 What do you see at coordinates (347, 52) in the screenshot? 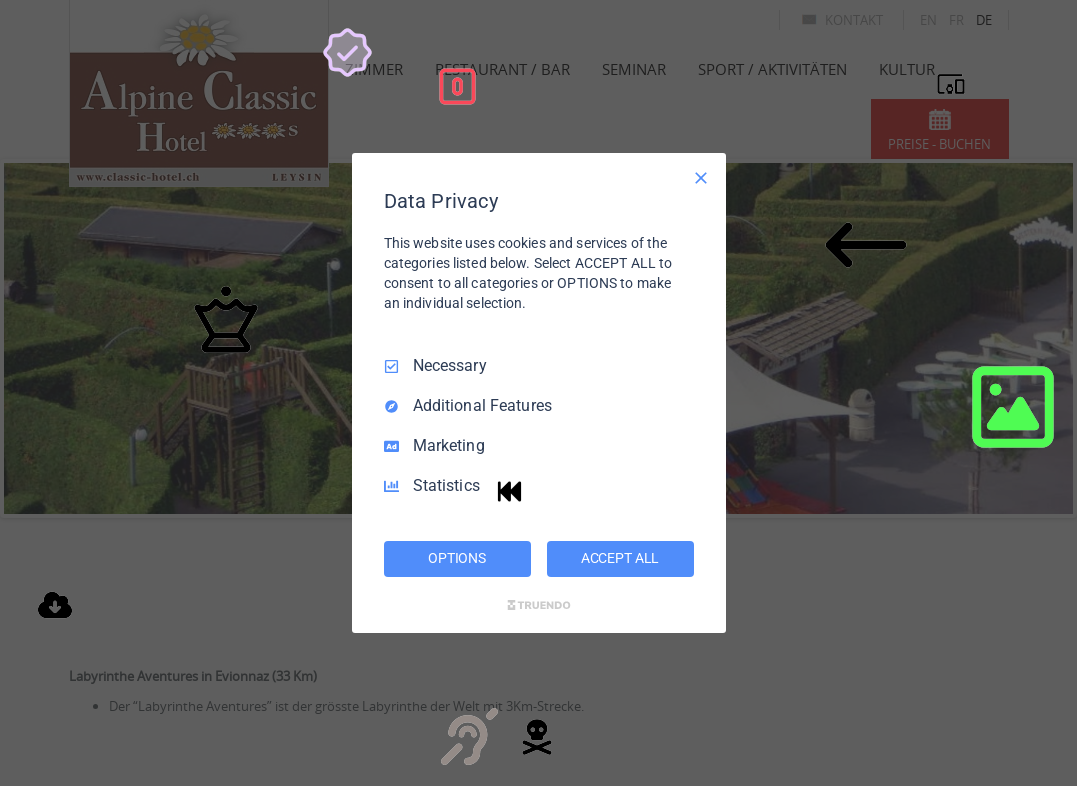
I see `indicates verified or authenticated status` at bounding box center [347, 52].